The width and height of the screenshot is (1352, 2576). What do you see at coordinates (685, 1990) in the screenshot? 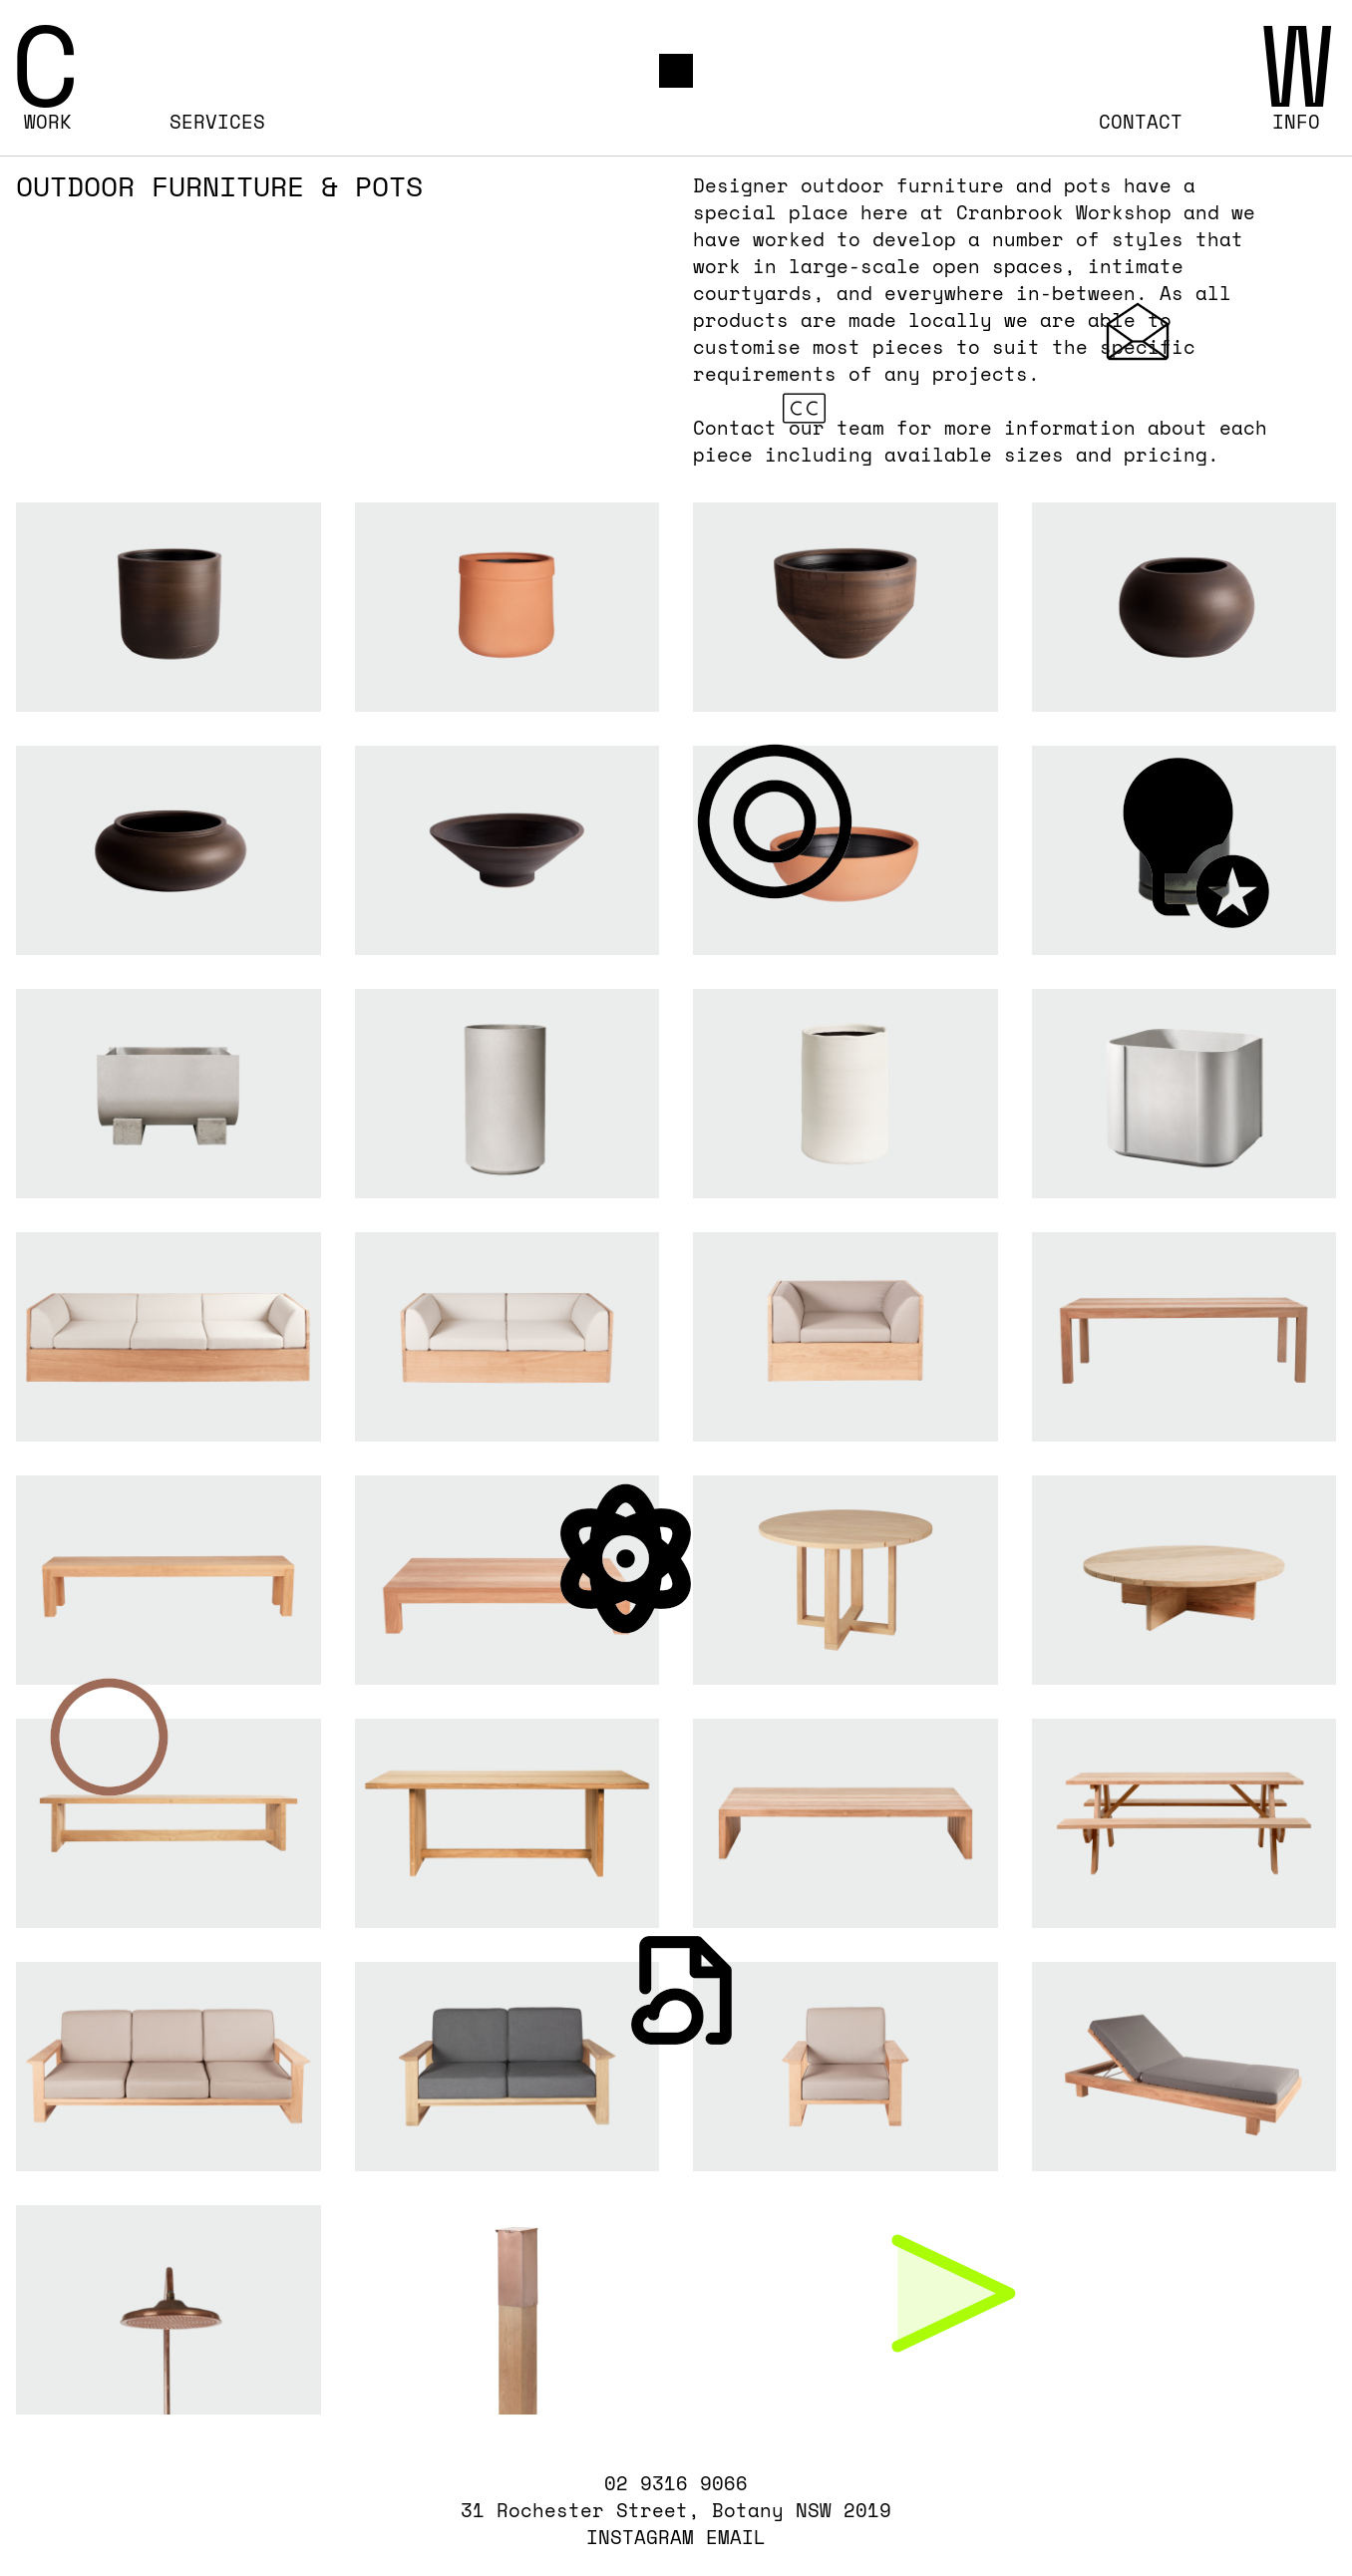
I see `access cloud-stored files` at bounding box center [685, 1990].